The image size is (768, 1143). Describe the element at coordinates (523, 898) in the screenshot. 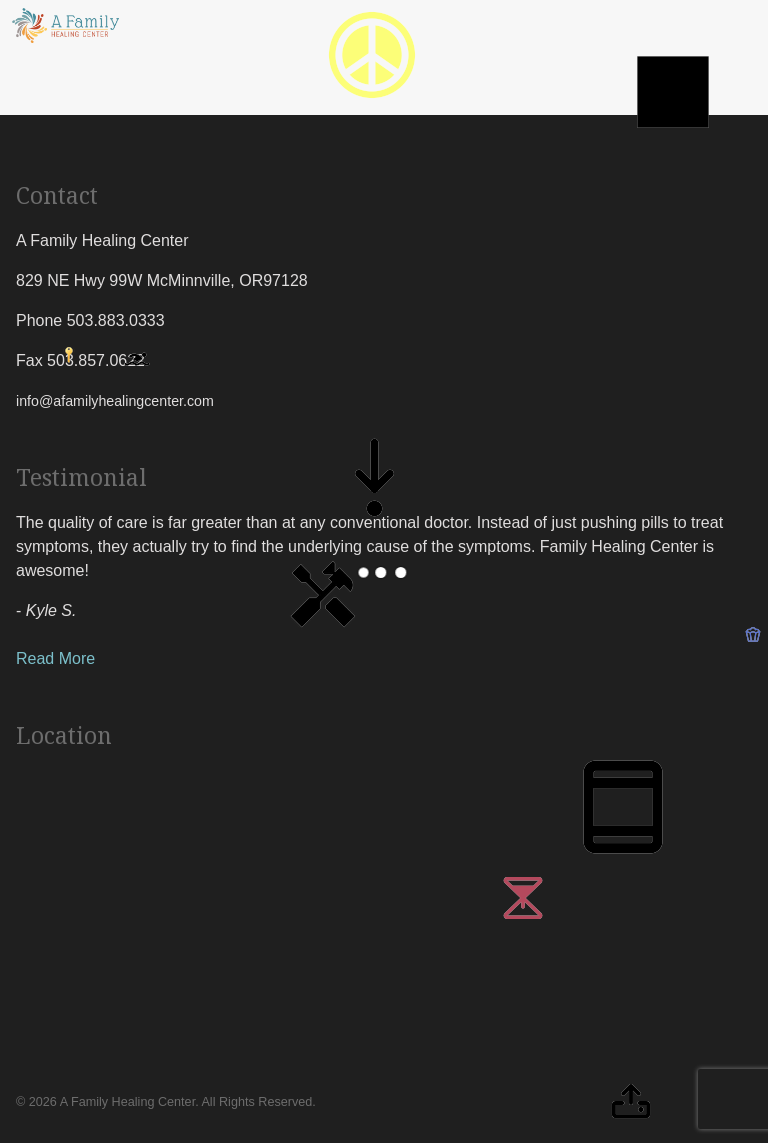

I see `indicates a process is in progress or loading` at that location.